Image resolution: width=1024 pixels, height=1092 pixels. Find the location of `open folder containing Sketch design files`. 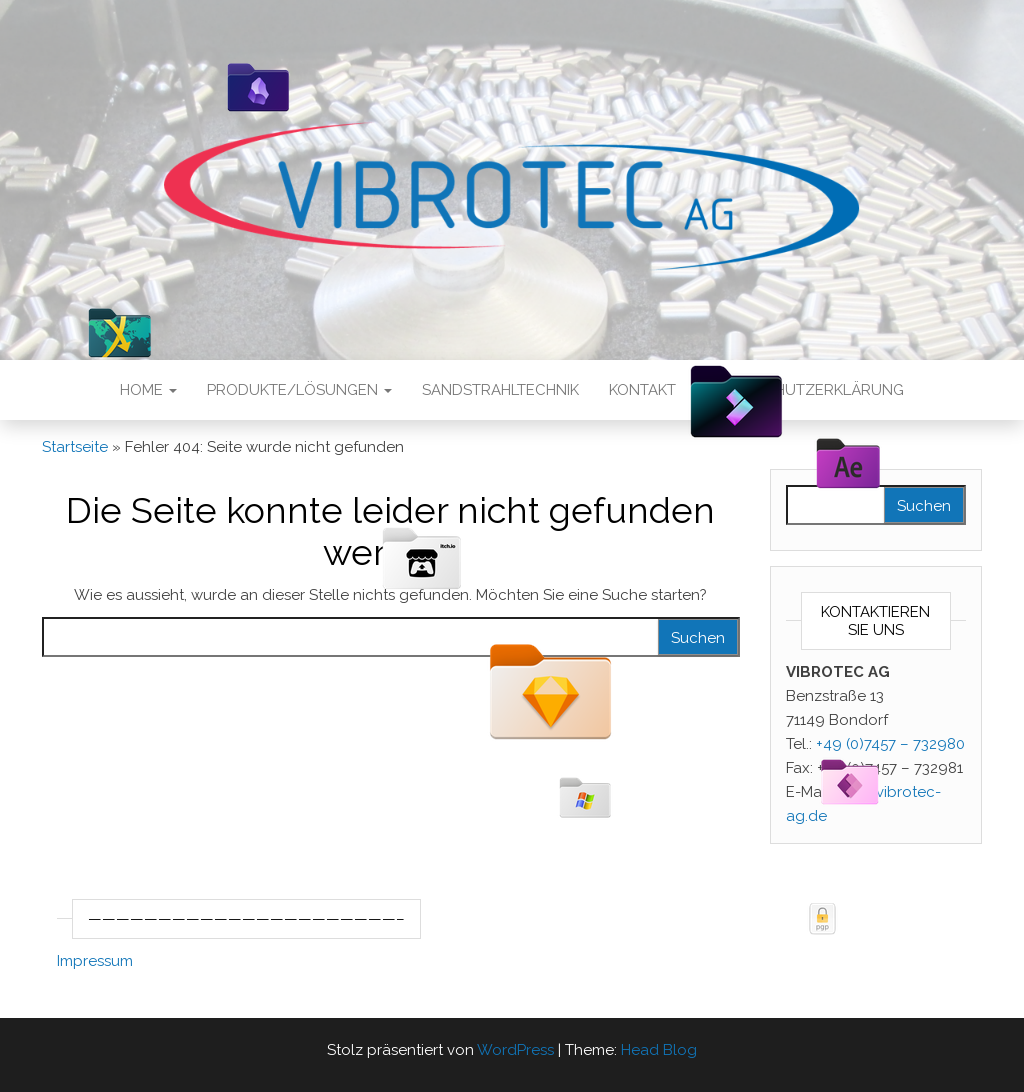

open folder containing Sketch design files is located at coordinates (550, 695).